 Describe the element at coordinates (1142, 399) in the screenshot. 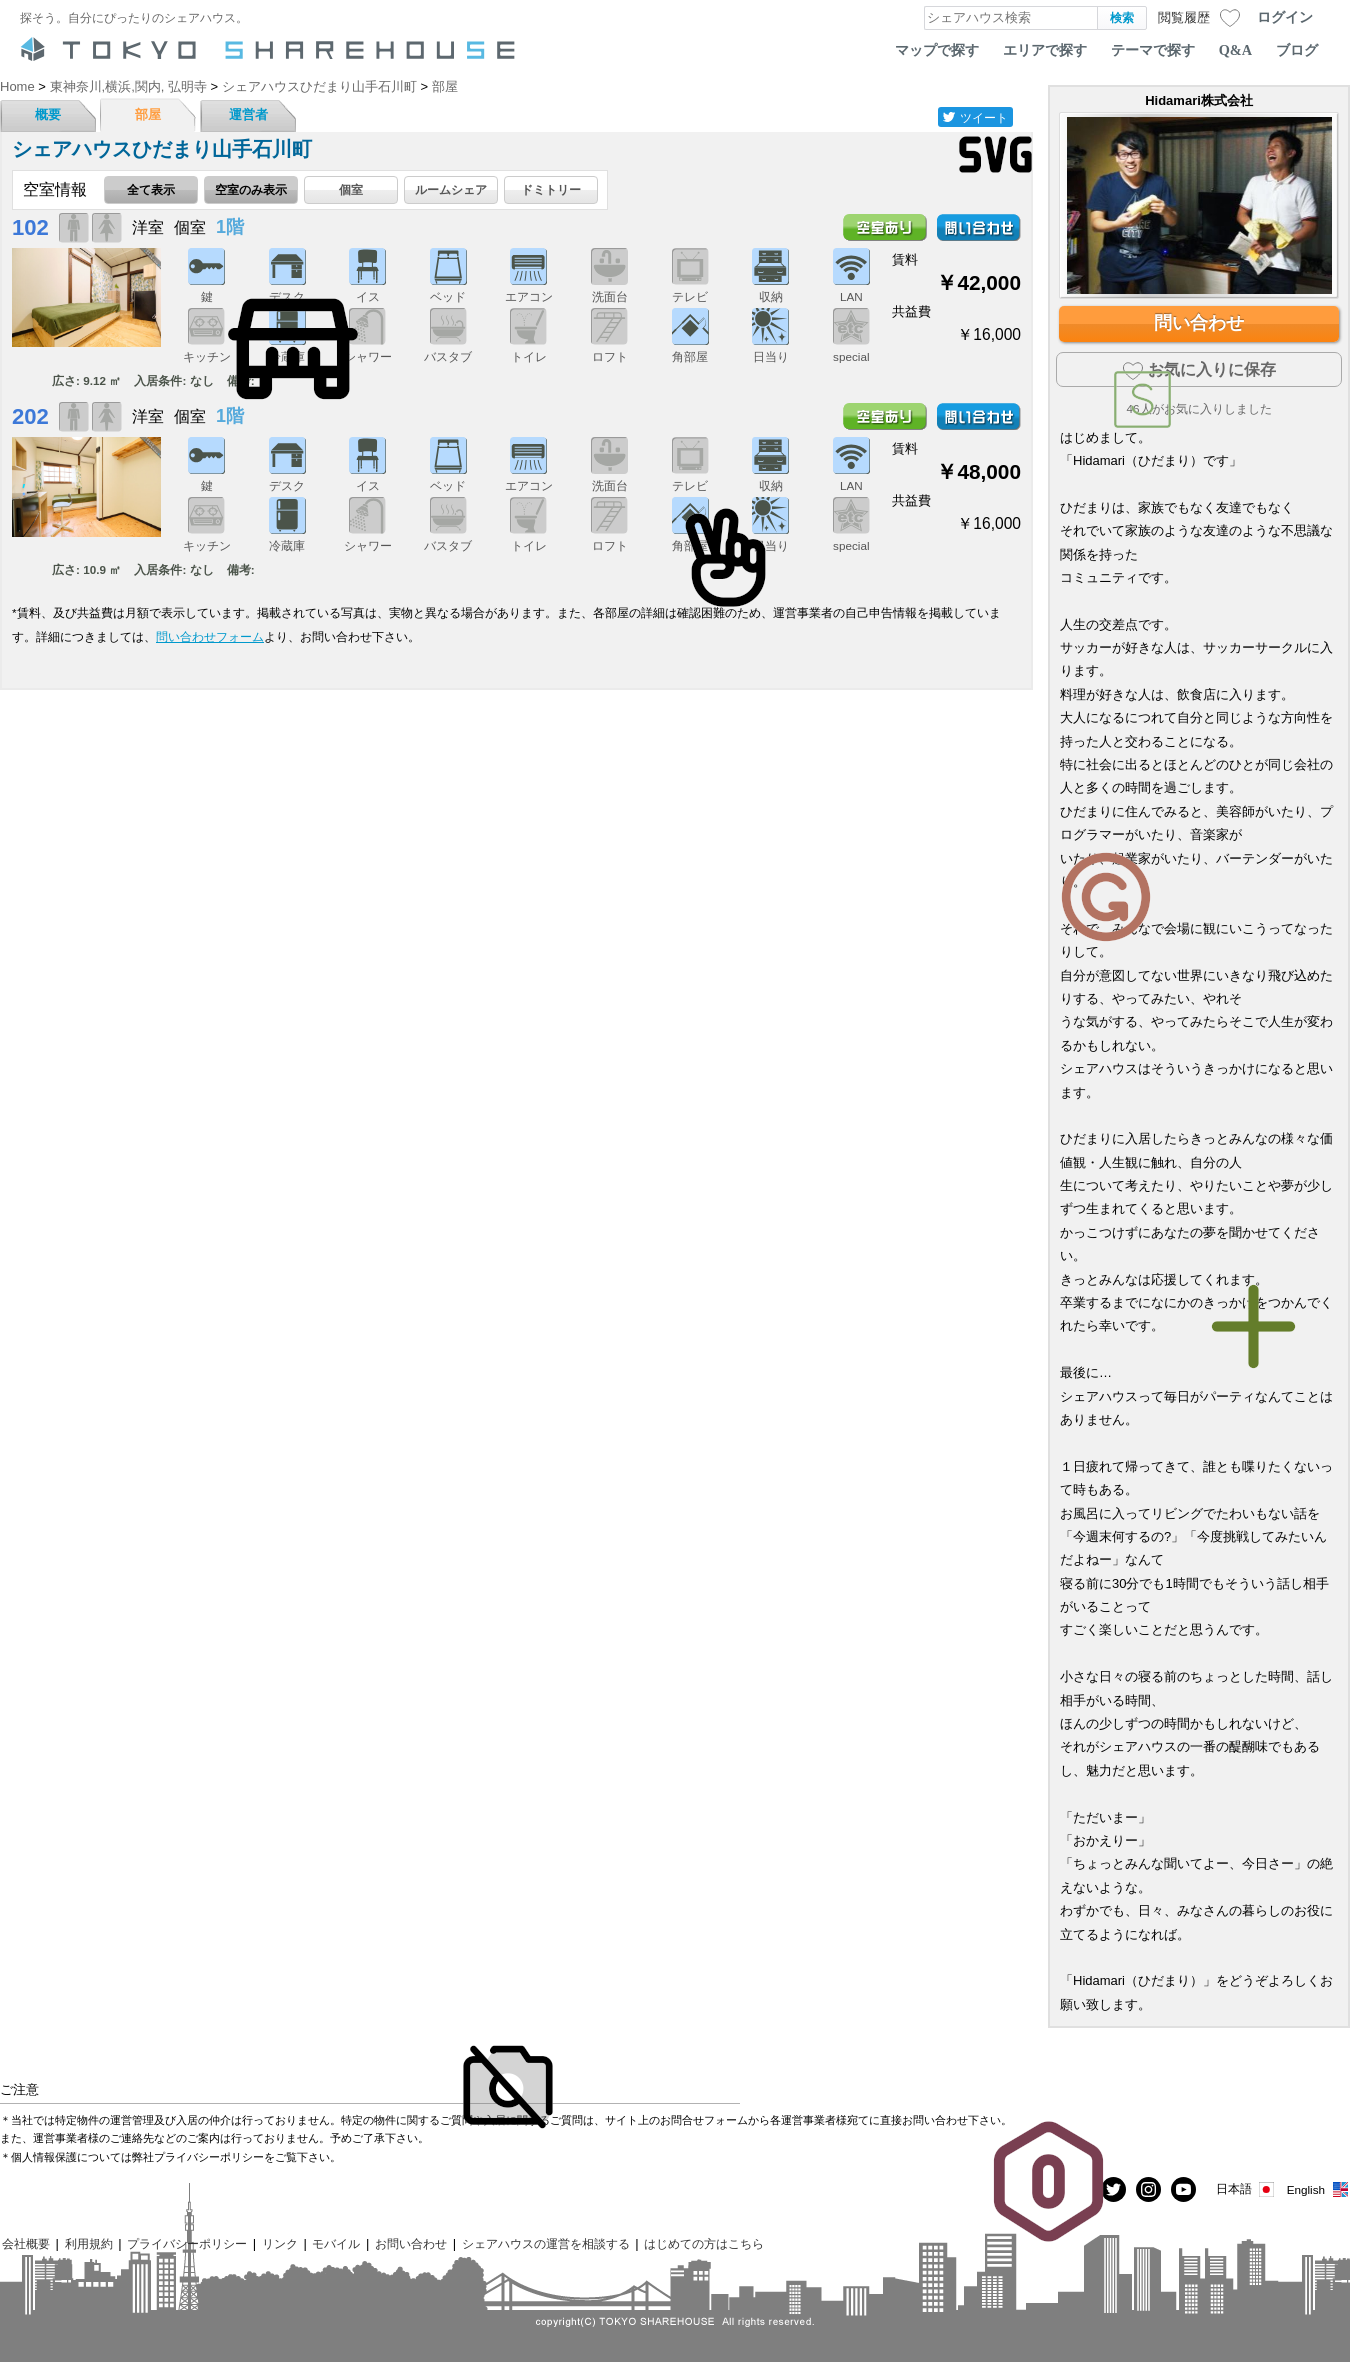

I see `link to Stripe payment services` at that location.